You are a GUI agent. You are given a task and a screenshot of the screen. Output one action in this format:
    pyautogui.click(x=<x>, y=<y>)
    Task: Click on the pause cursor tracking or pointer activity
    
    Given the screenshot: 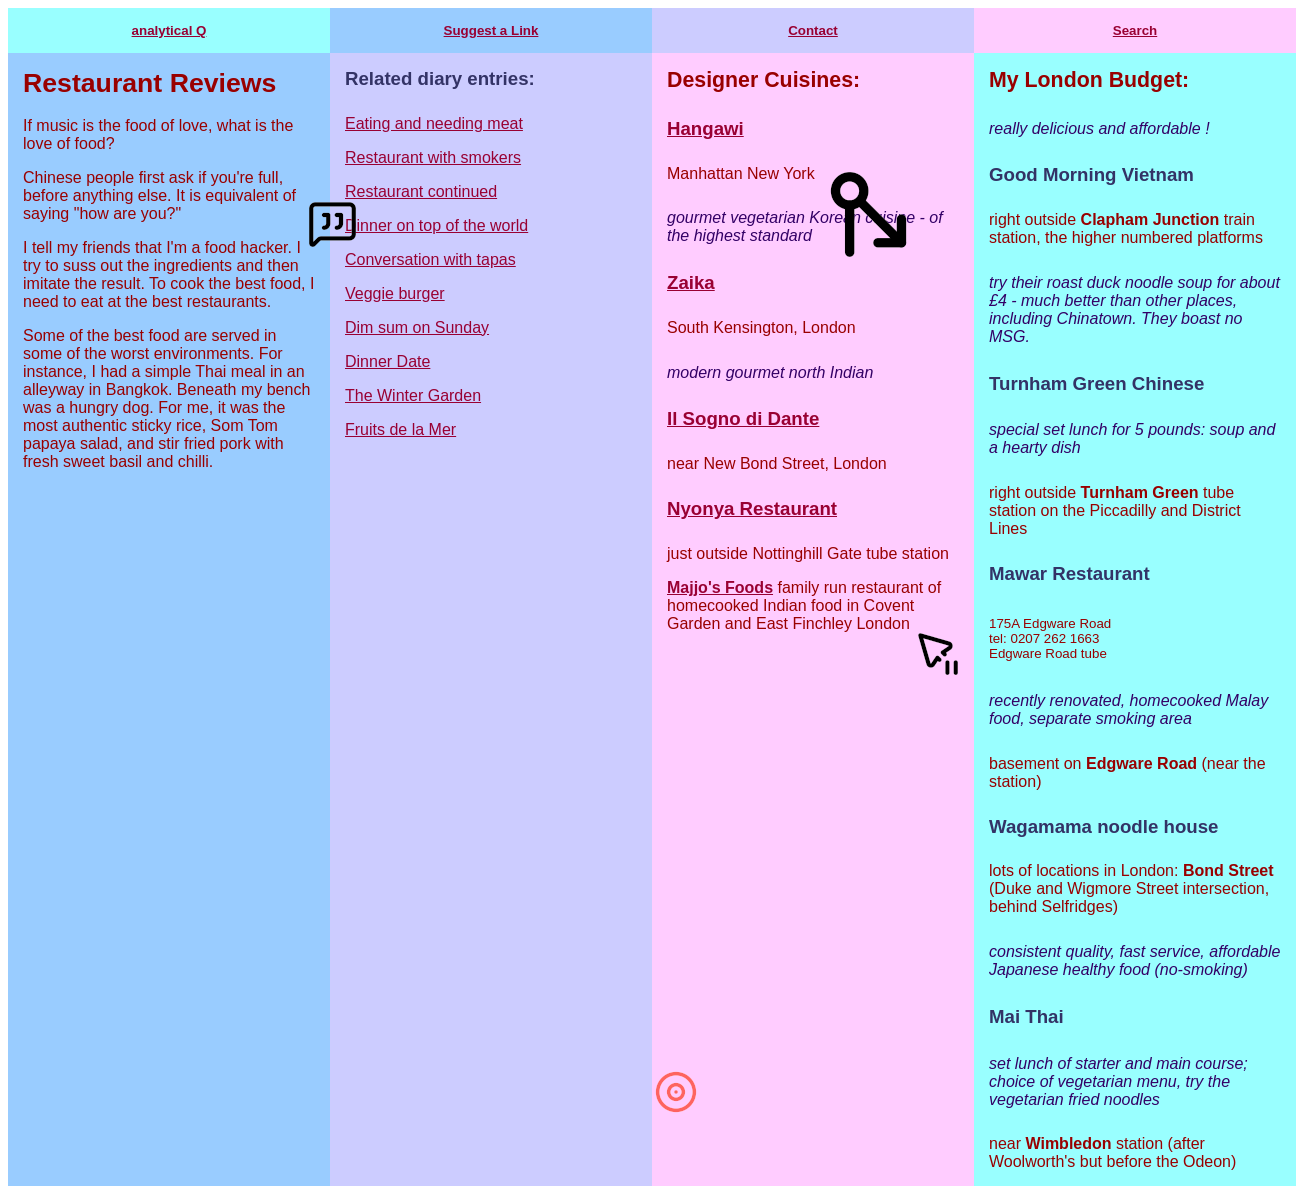 What is the action you would take?
    pyautogui.click(x=937, y=652)
    